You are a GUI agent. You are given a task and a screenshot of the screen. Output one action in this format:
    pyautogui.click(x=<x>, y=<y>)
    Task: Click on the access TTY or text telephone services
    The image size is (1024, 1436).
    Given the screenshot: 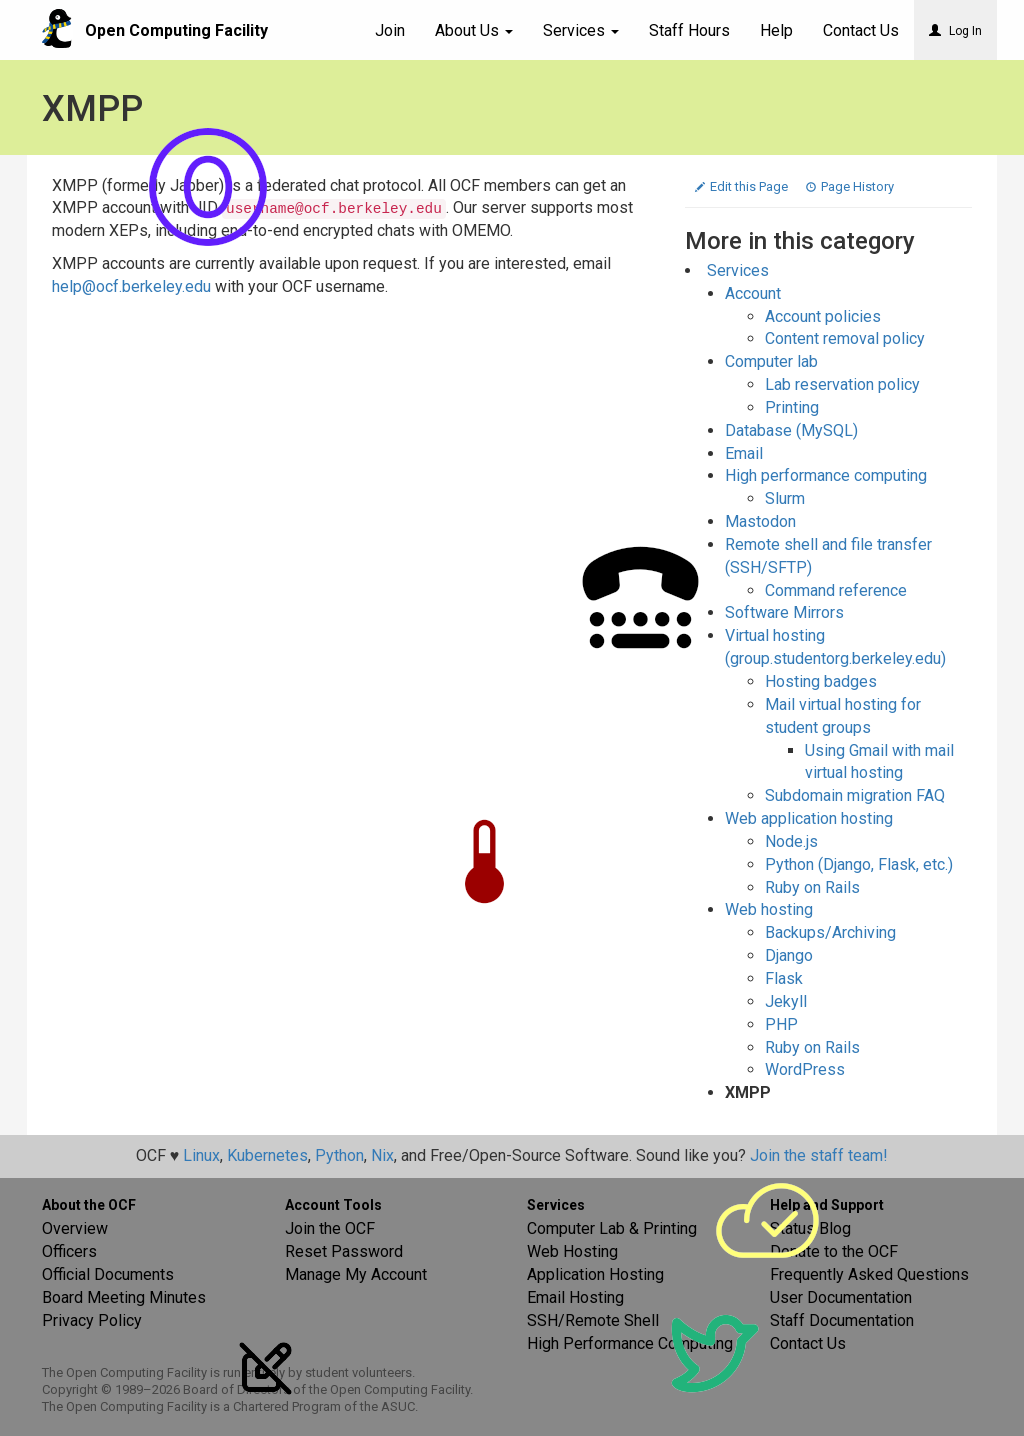 What is the action you would take?
    pyautogui.click(x=640, y=597)
    